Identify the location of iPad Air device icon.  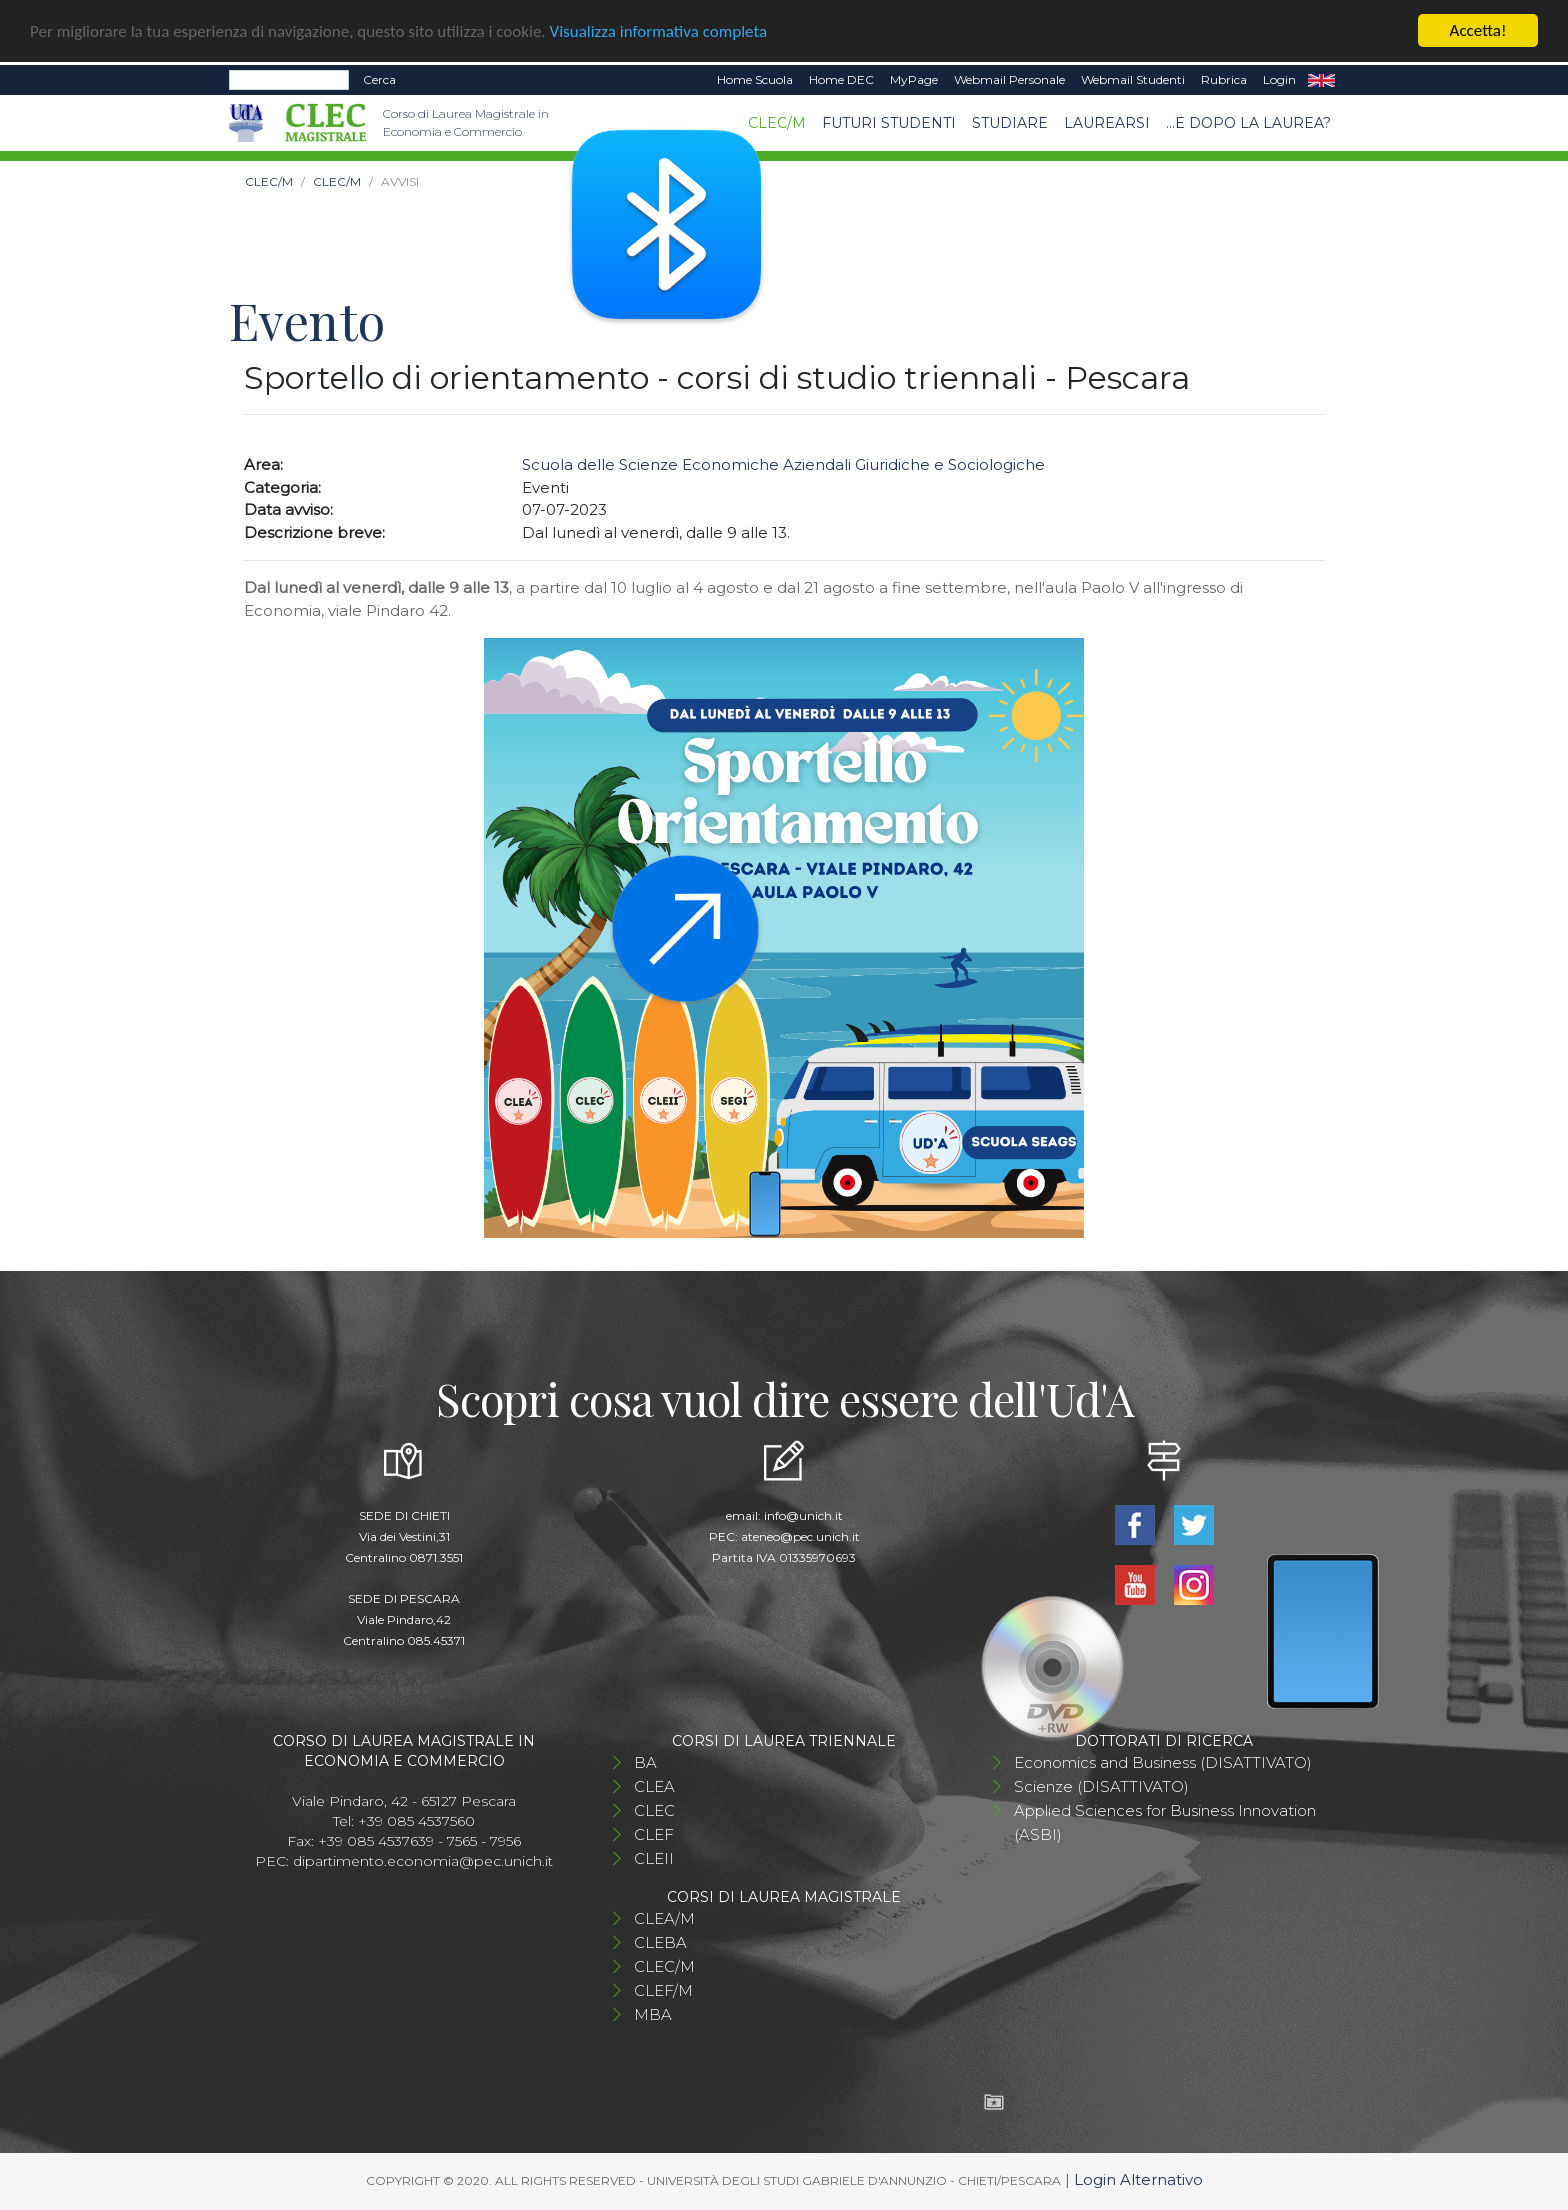
(1323, 1633).